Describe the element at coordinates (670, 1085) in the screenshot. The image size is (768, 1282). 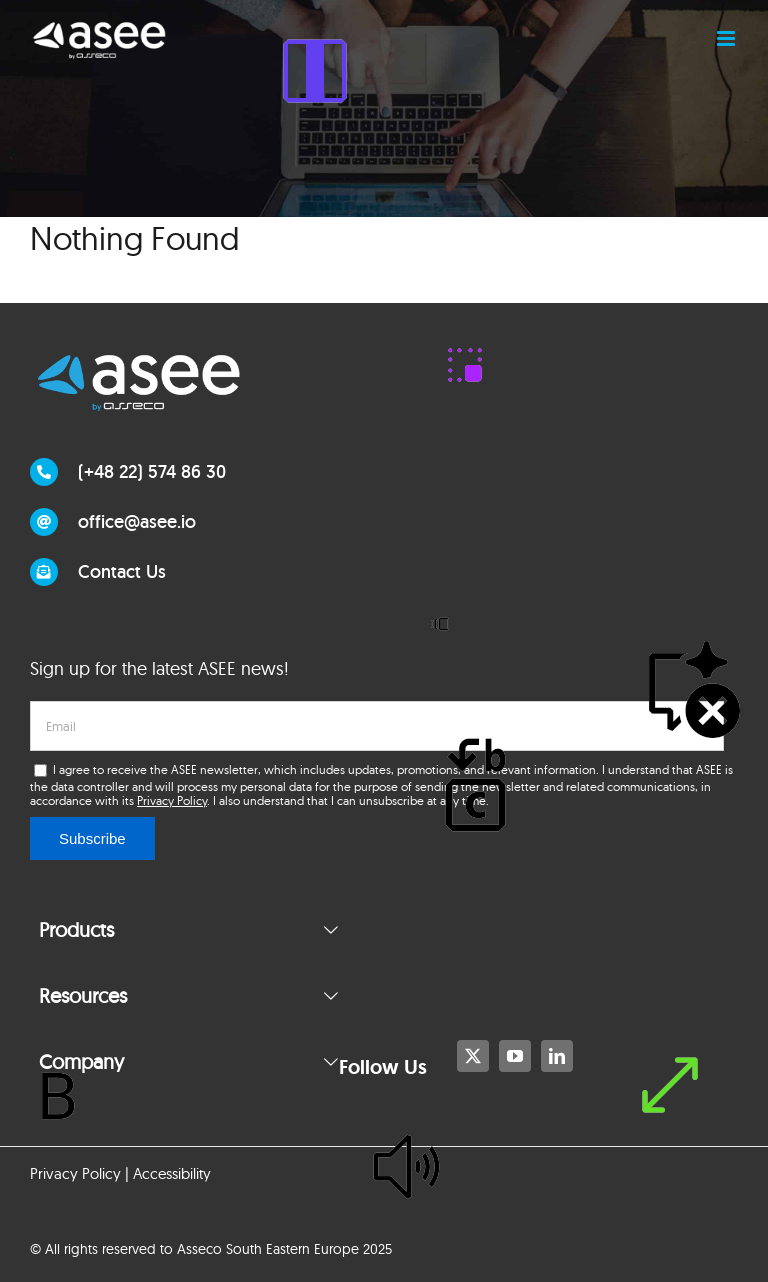
I see `resize a window or element` at that location.